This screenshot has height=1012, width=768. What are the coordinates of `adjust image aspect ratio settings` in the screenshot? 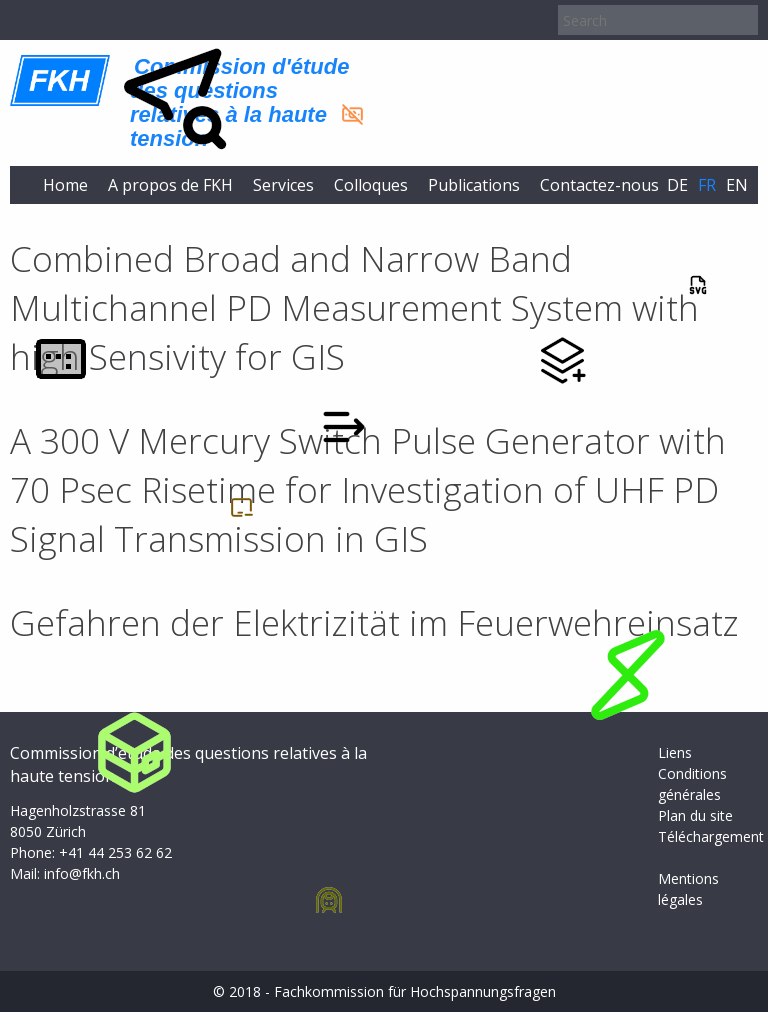 It's located at (61, 359).